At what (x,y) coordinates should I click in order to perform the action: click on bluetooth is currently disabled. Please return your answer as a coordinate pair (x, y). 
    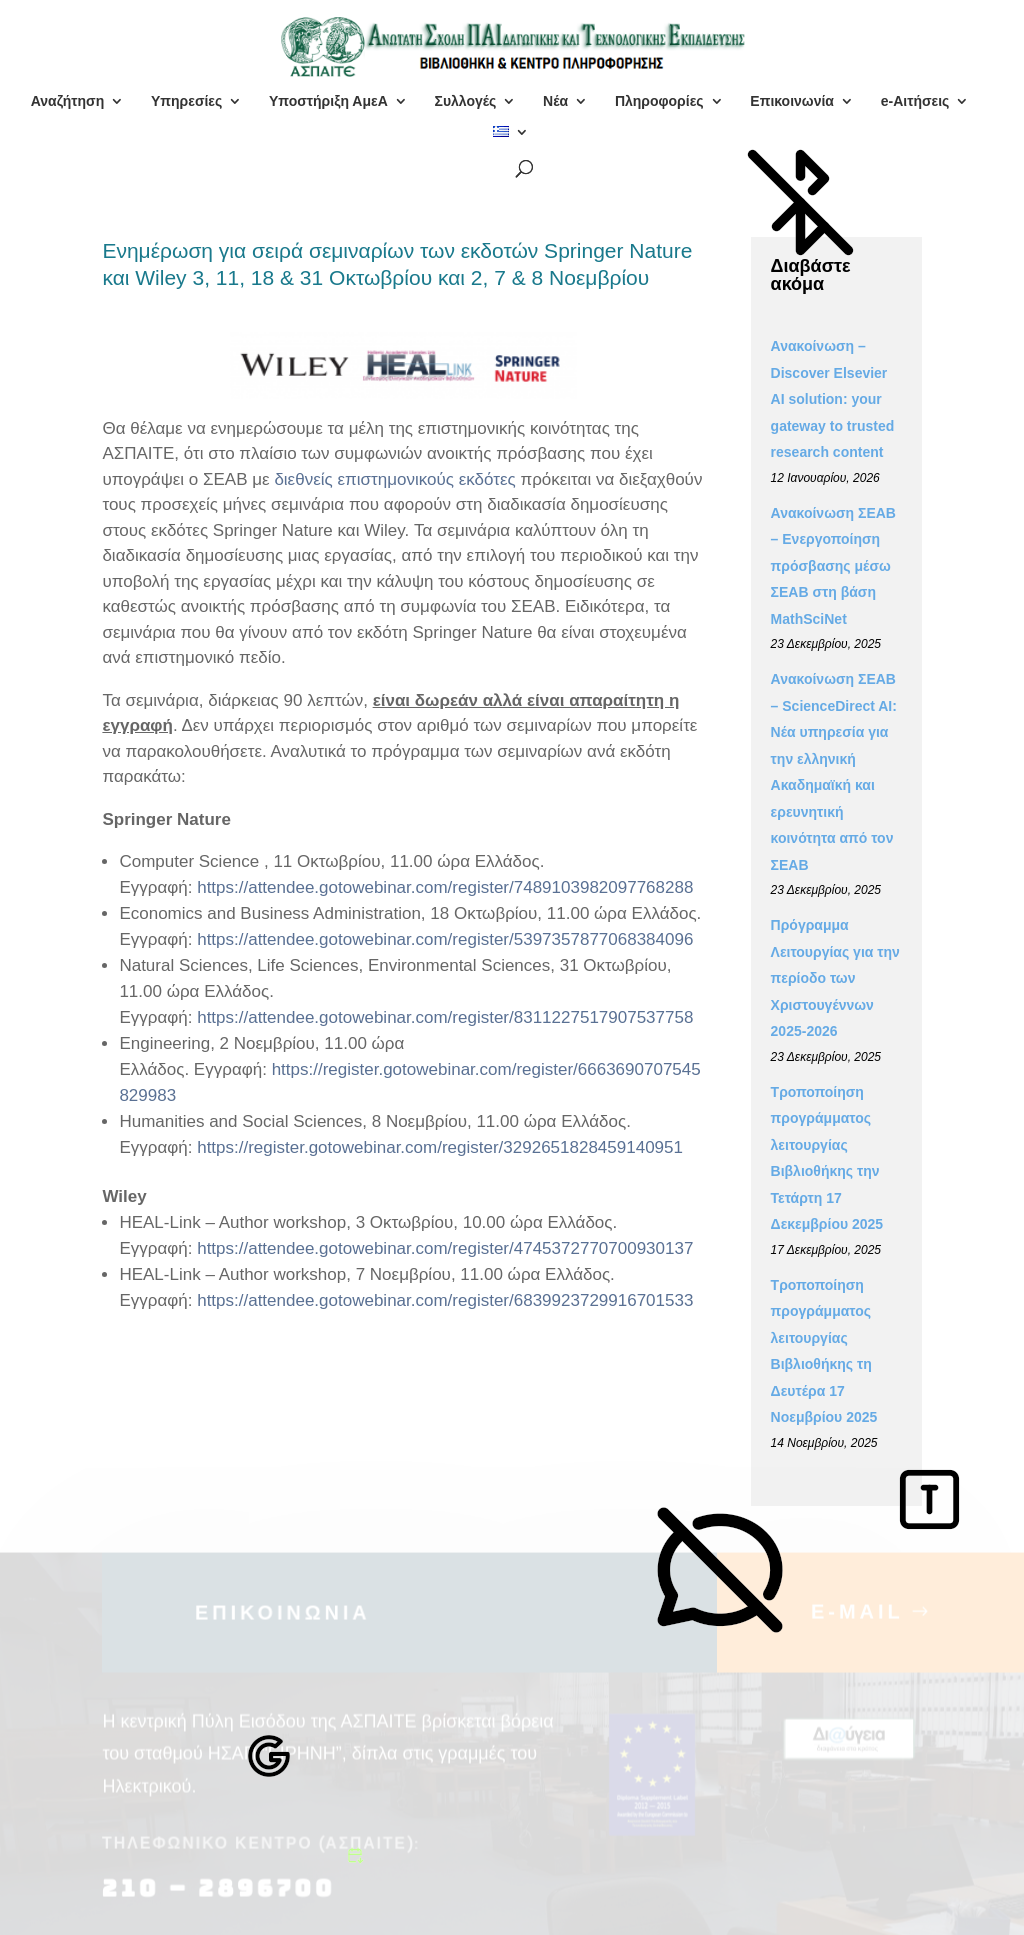
    Looking at the image, I should click on (800, 202).